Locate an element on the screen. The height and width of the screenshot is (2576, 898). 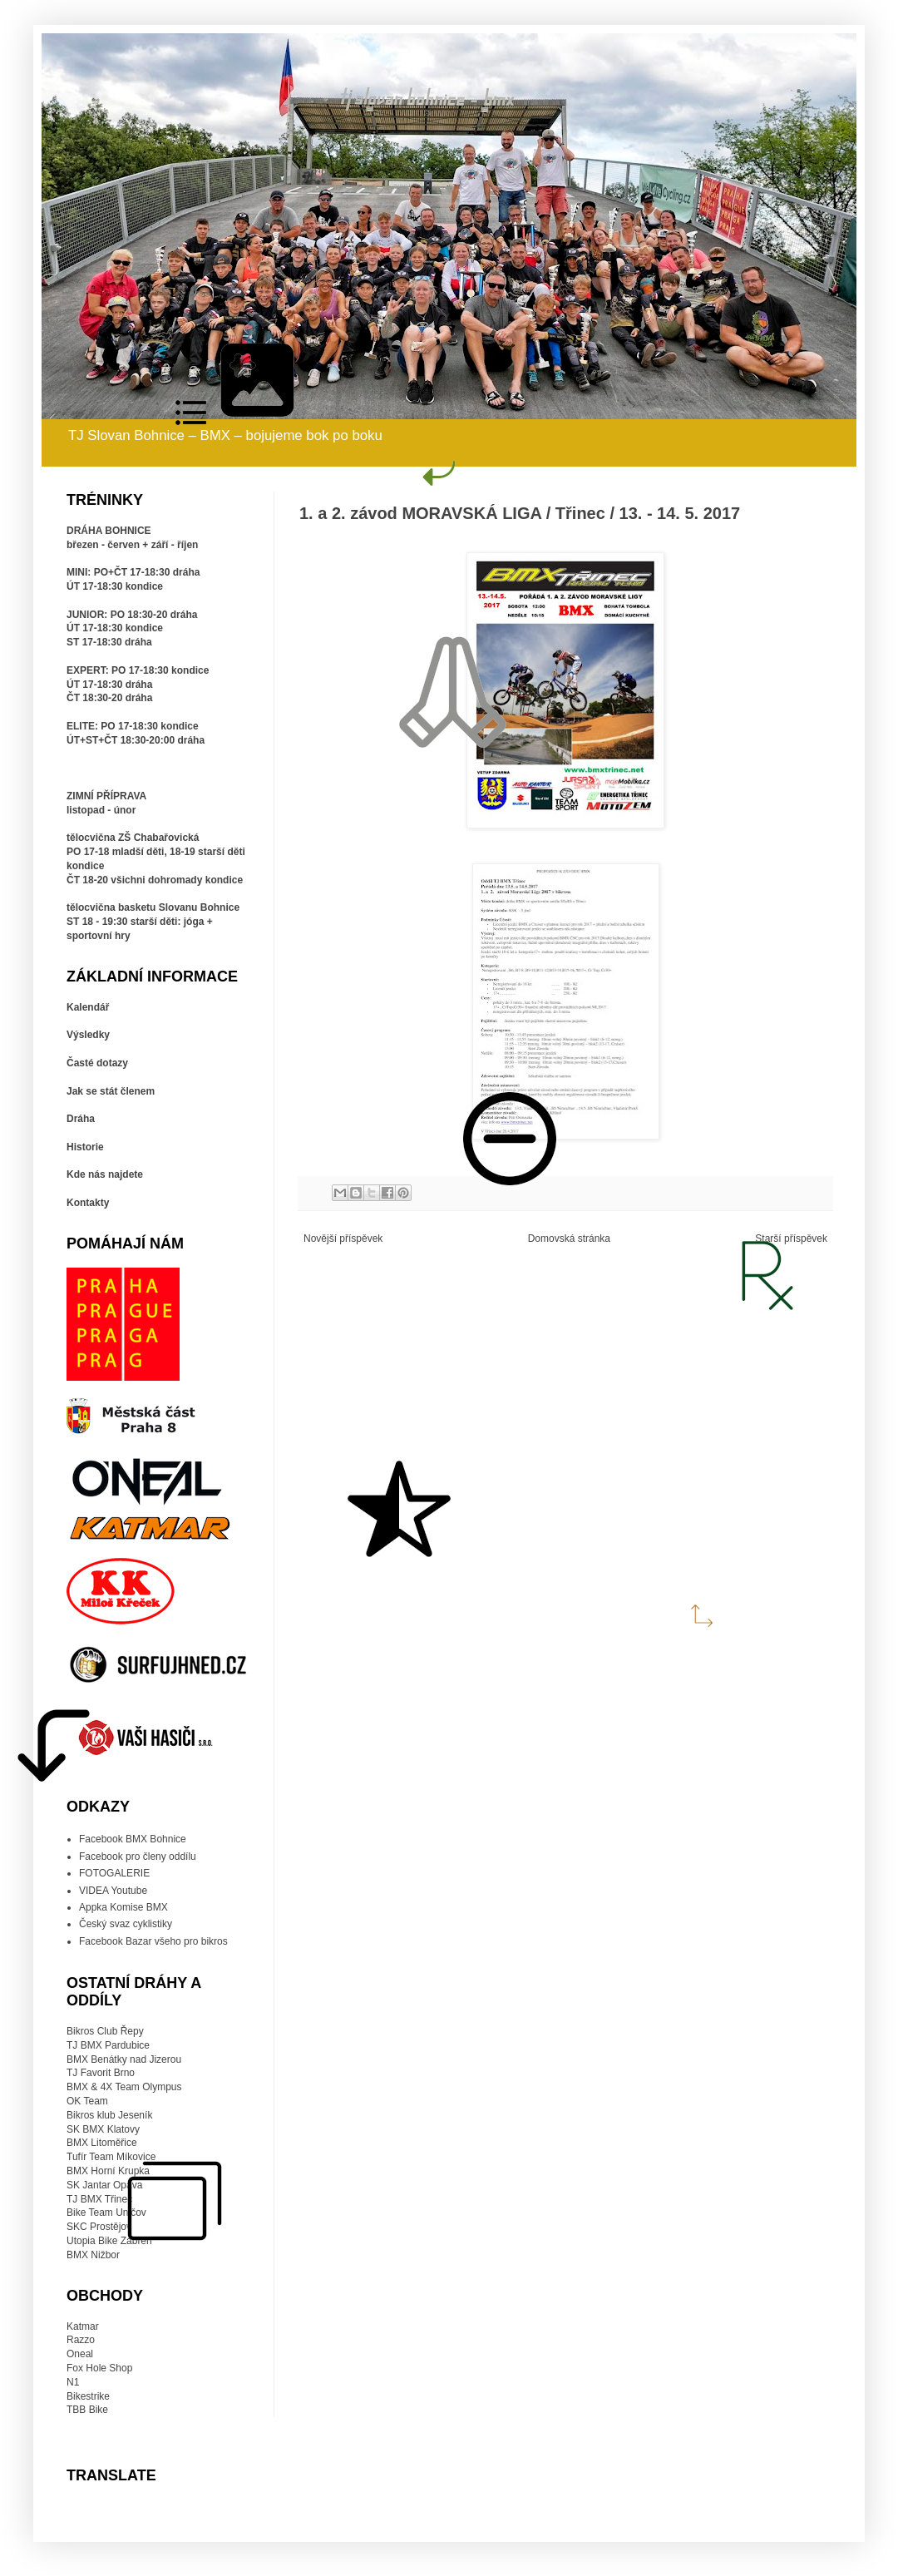
add or upload an image is located at coordinates (257, 379).